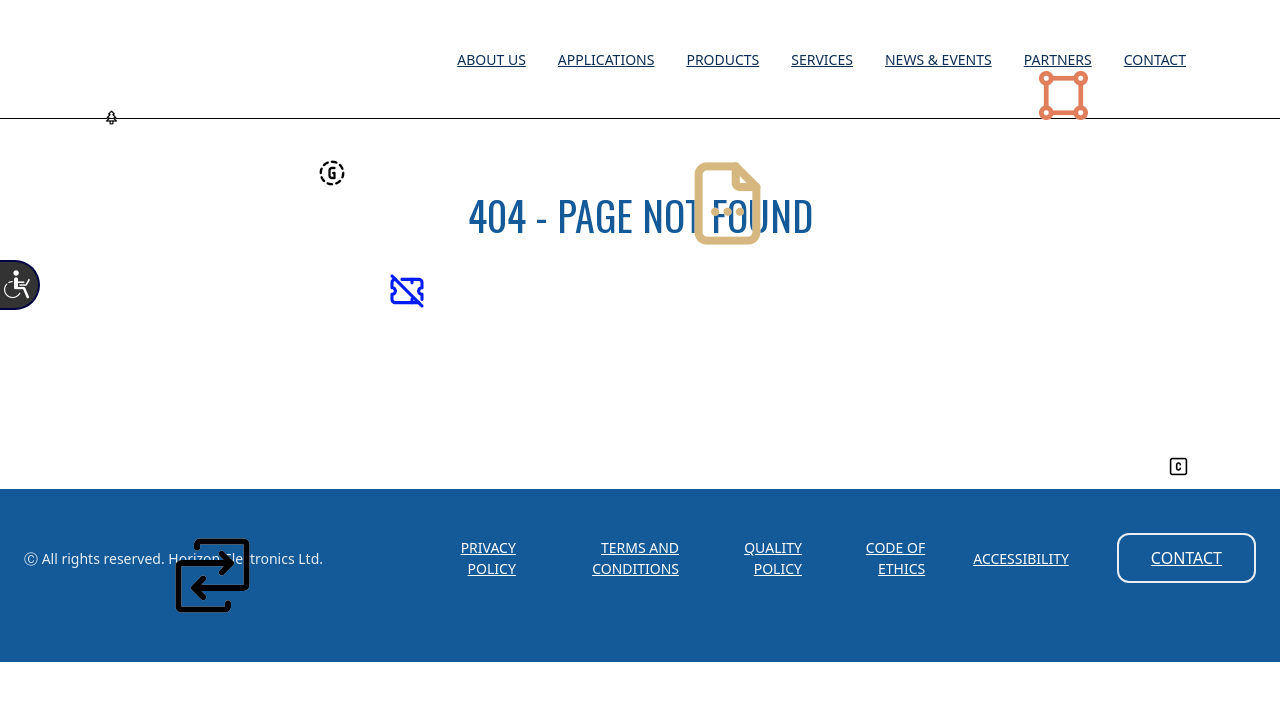 The image size is (1280, 720). I want to click on indicates a pending or in-progress Google connection, so click(332, 173).